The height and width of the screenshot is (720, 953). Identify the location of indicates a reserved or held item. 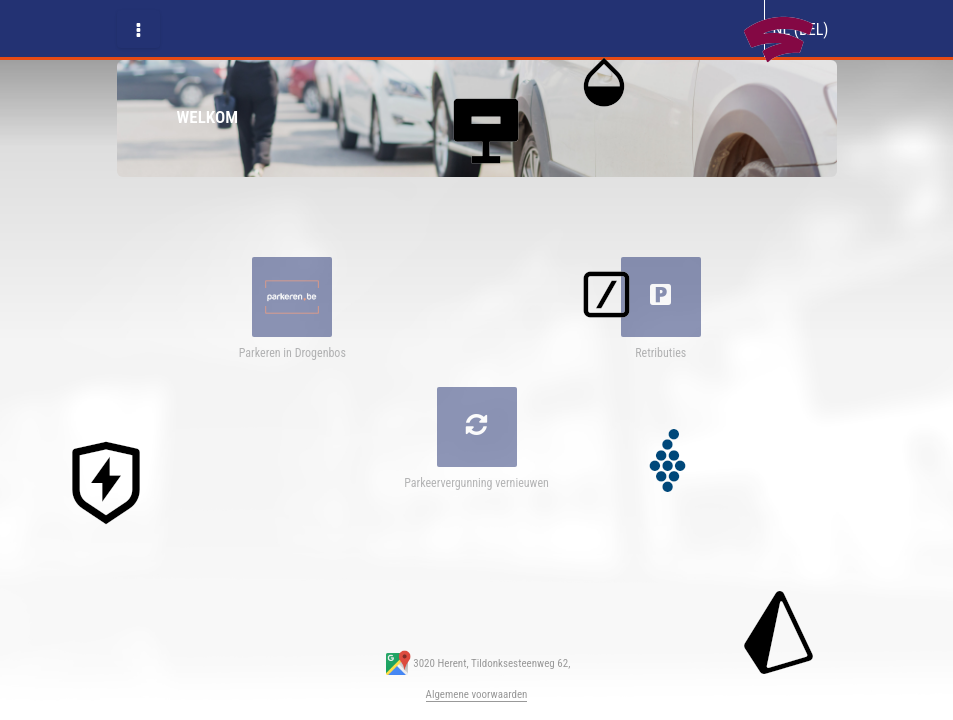
(486, 131).